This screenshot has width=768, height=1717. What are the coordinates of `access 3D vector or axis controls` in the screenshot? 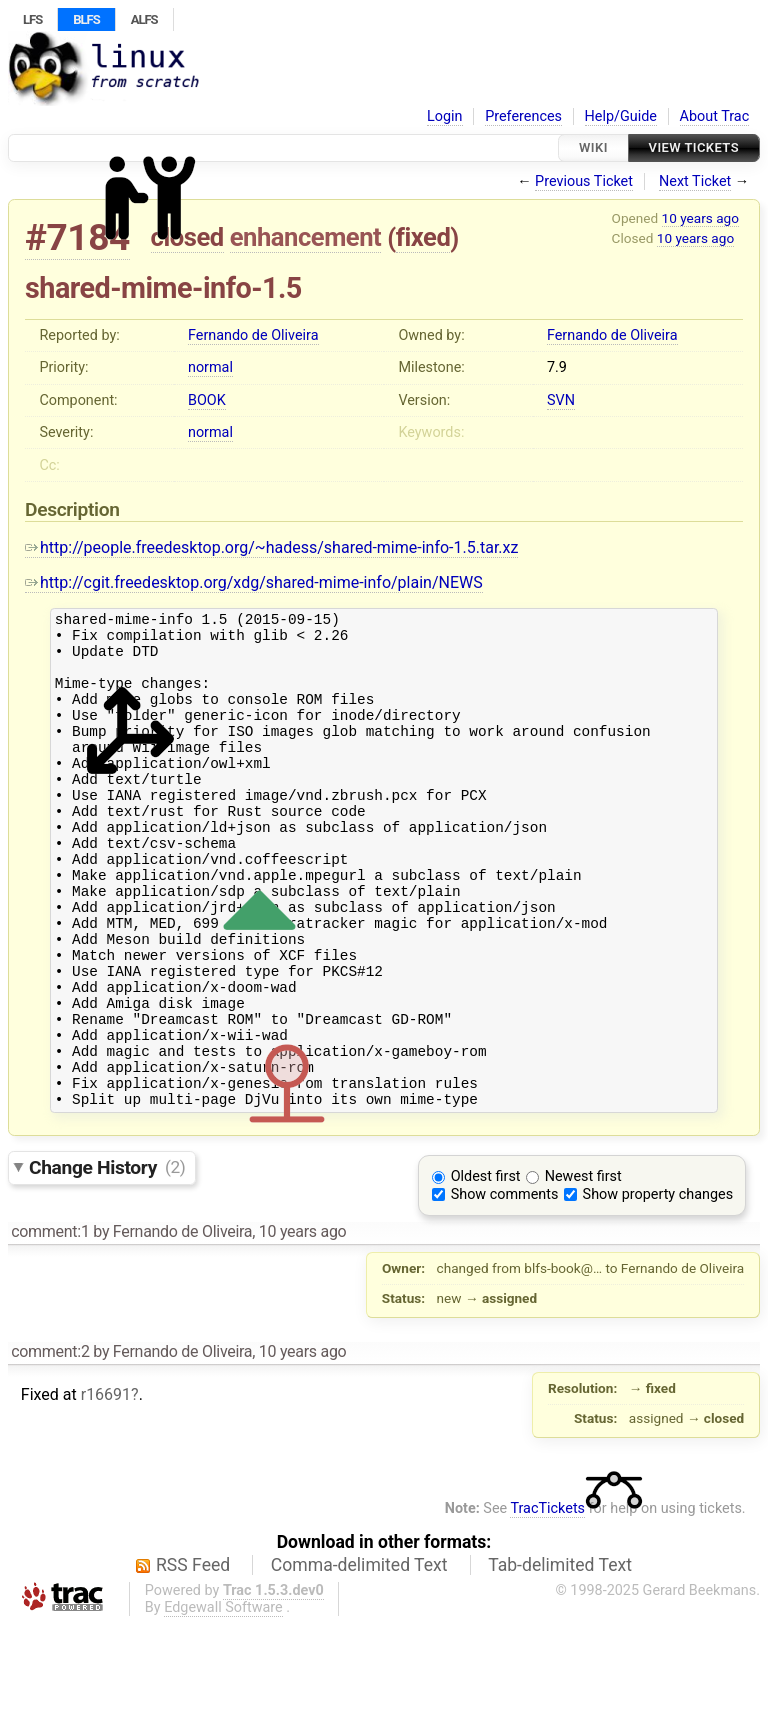 It's located at (125, 735).